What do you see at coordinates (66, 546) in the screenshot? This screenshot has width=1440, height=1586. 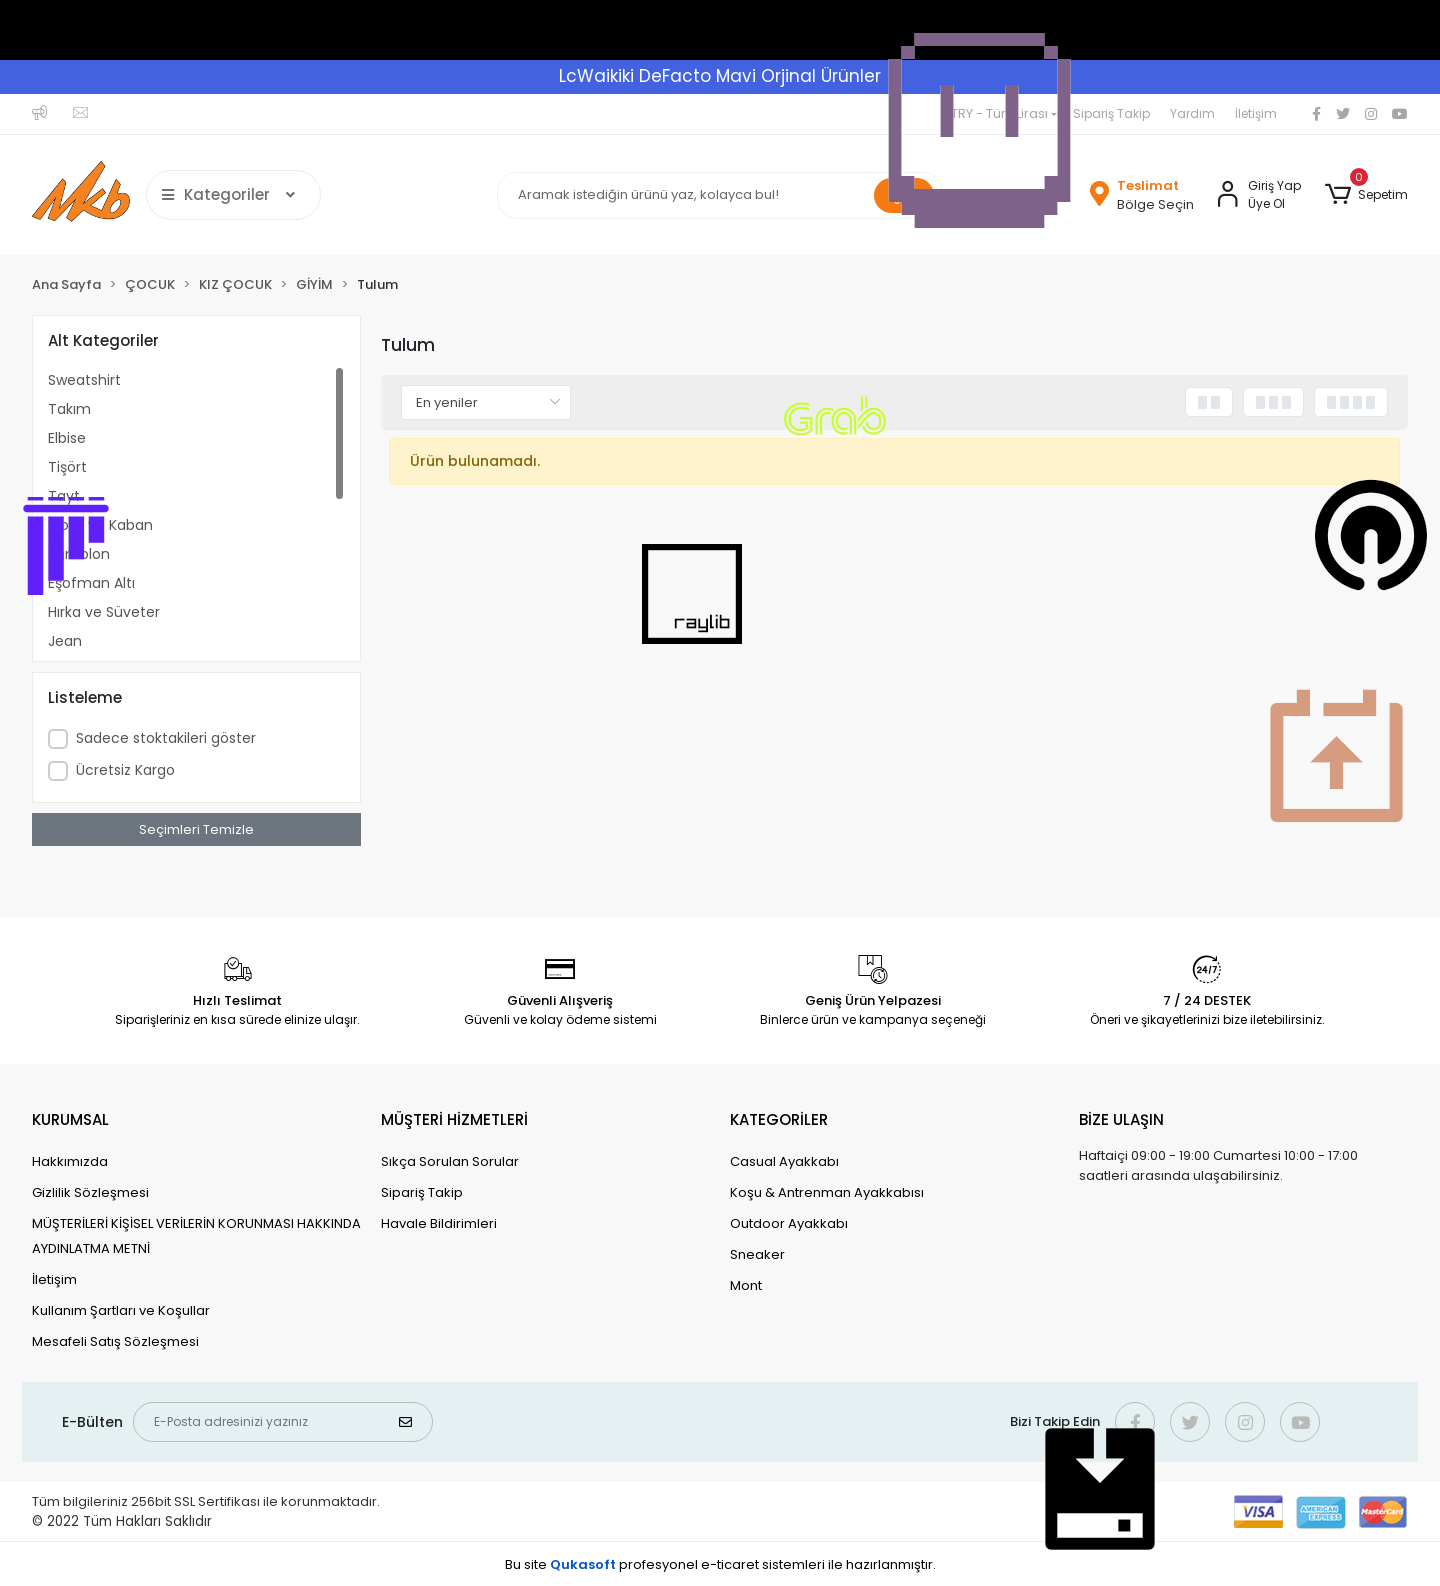 I see `pytest testing framework logo` at bounding box center [66, 546].